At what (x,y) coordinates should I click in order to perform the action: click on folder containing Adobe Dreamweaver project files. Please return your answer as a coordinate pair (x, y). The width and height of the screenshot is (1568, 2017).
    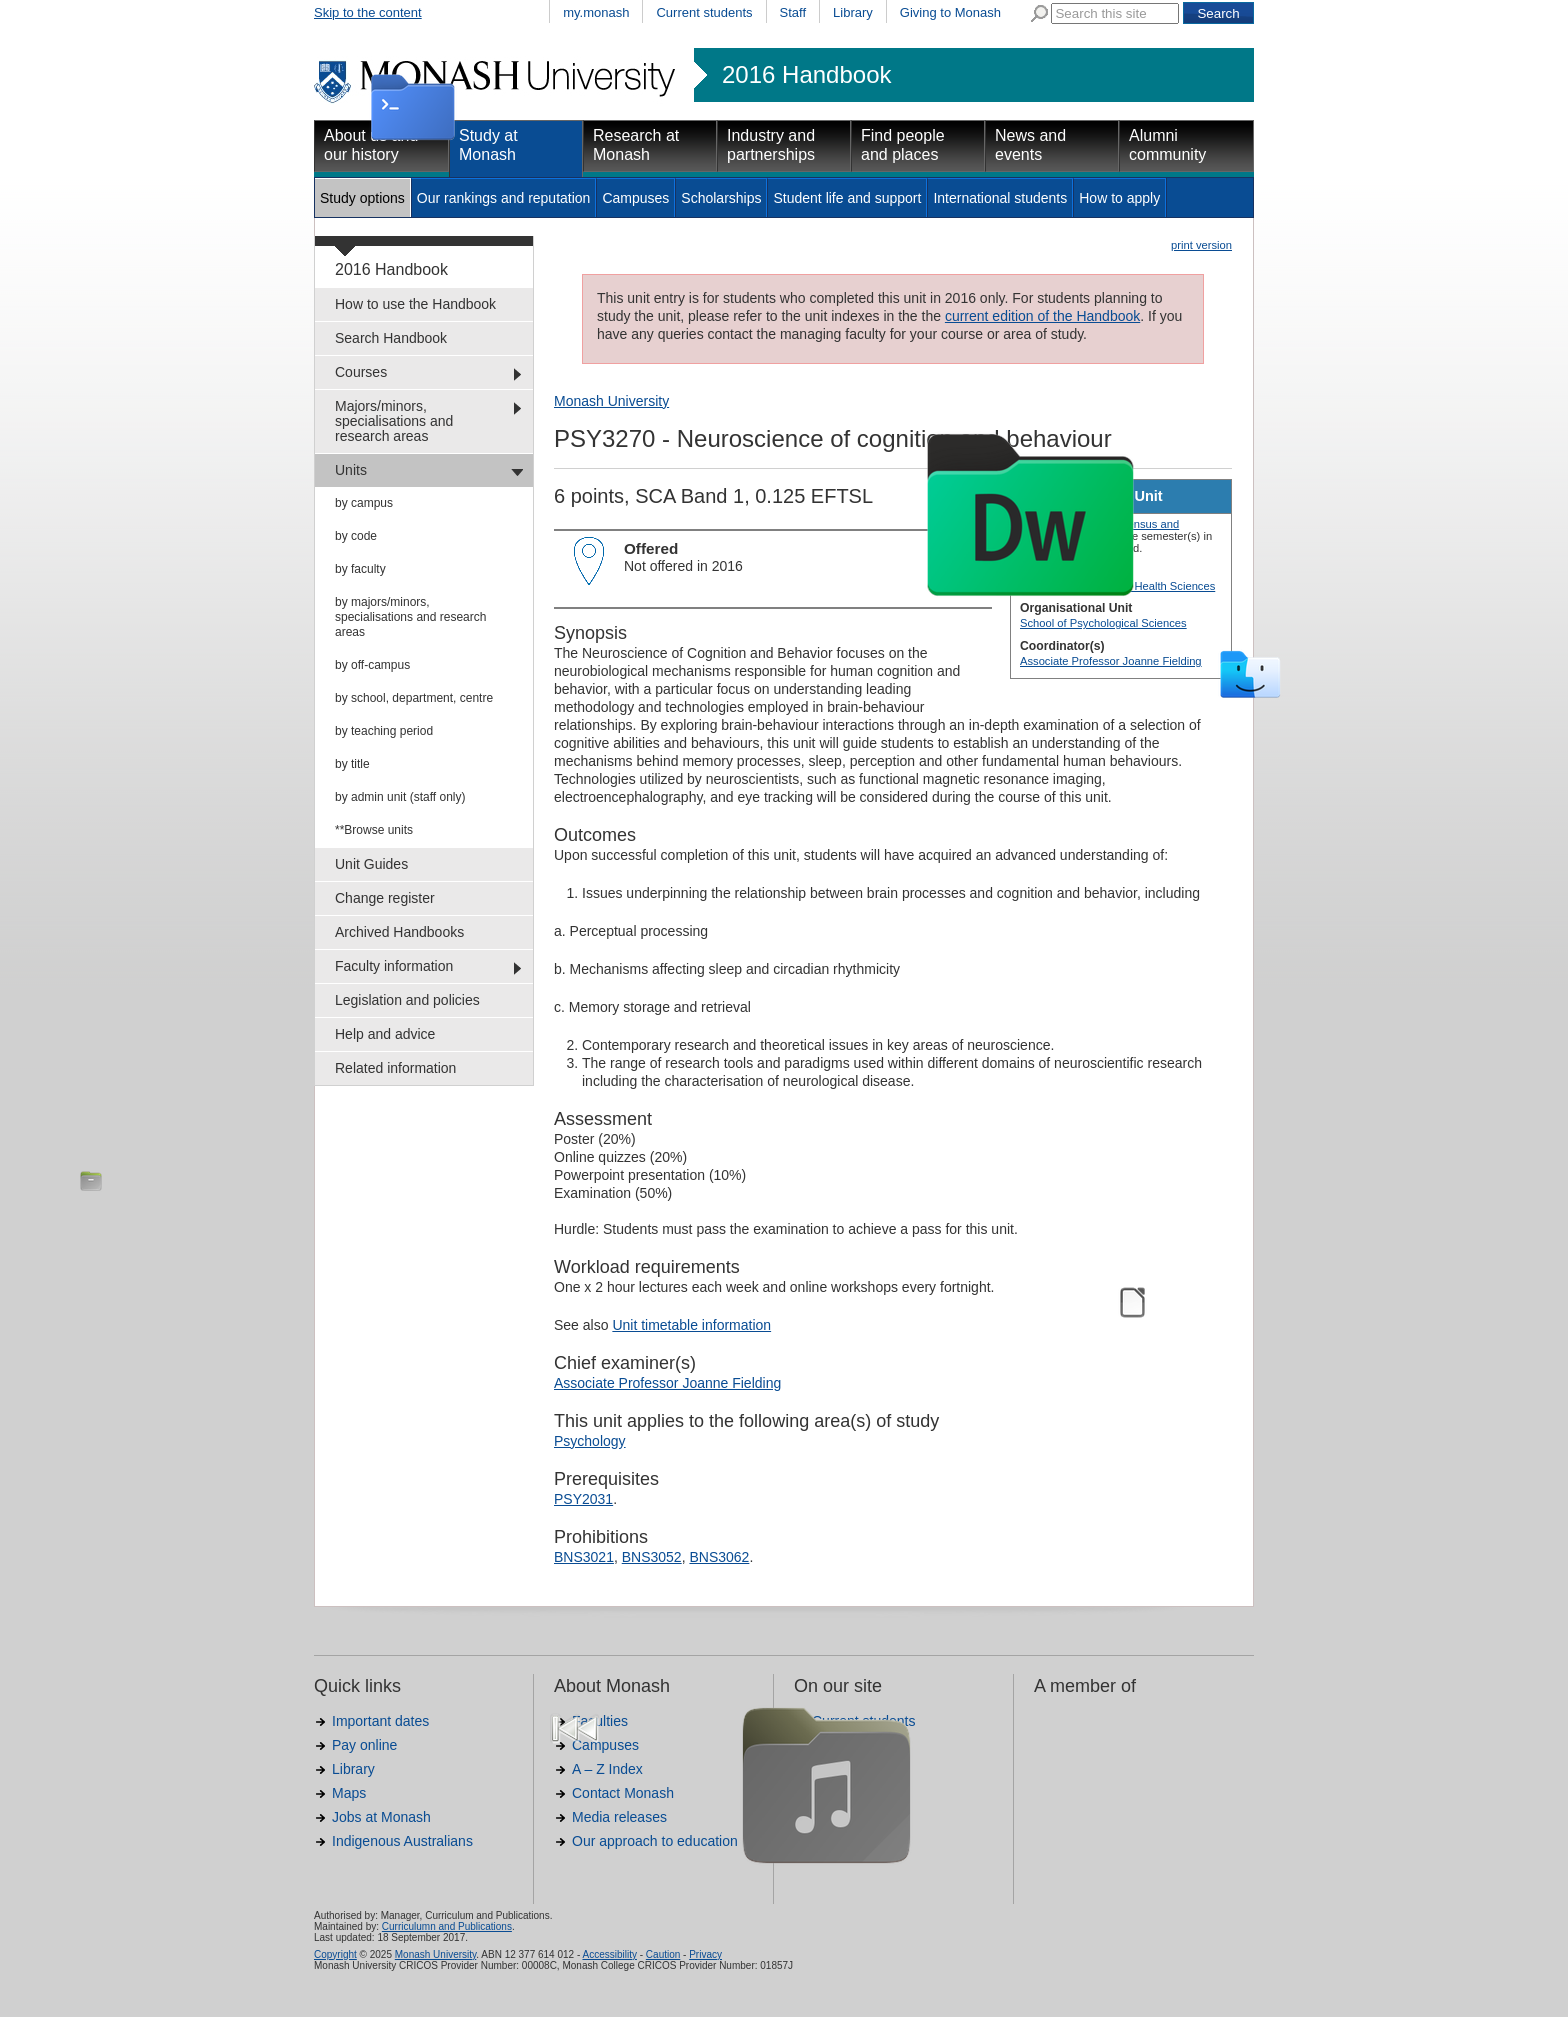
    Looking at the image, I should click on (1029, 520).